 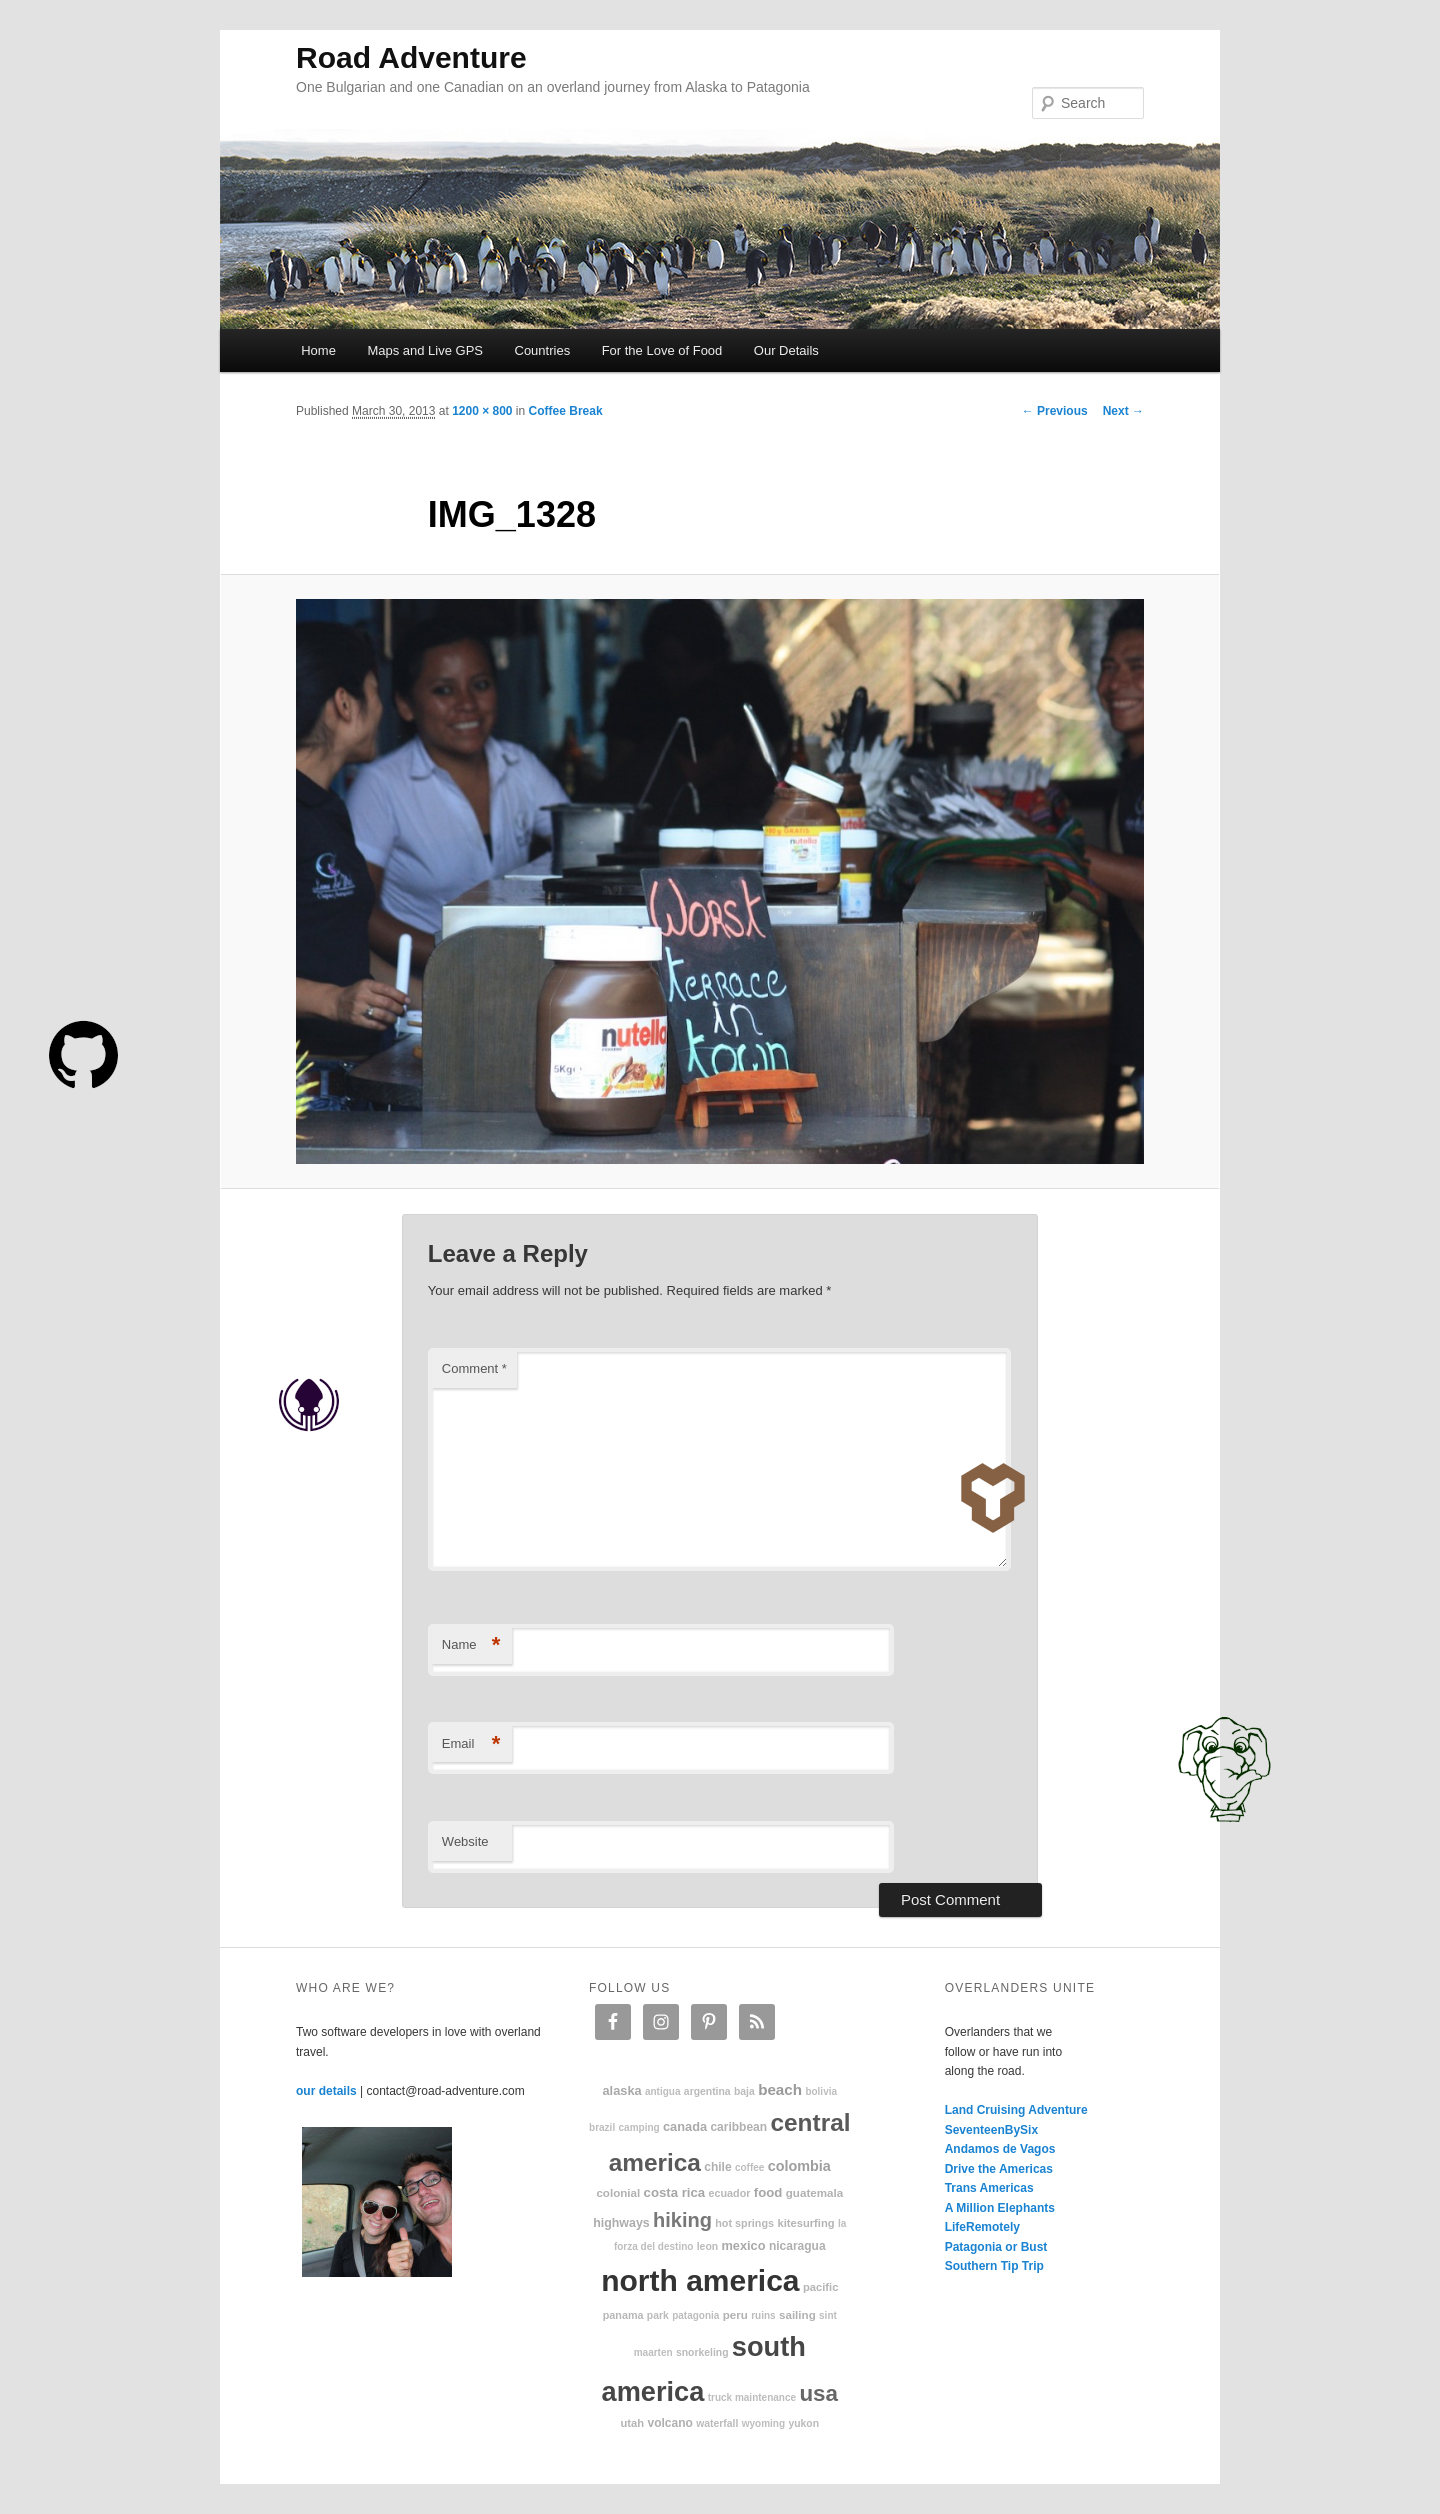 I want to click on youhodler app or service logo, so click(x=993, y=1498).